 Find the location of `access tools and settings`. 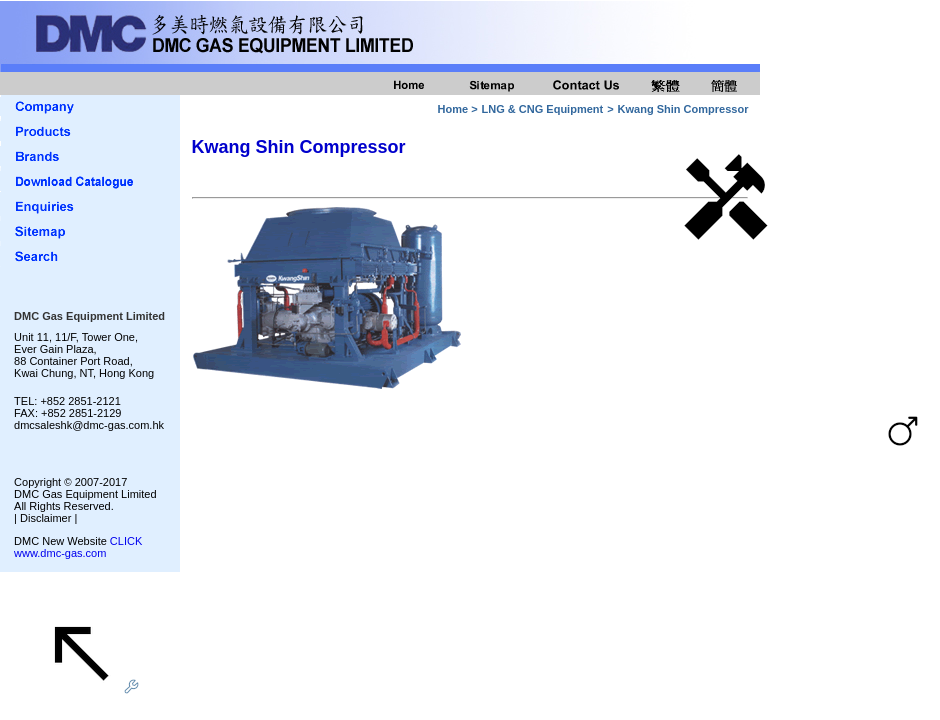

access tools and settings is located at coordinates (726, 198).